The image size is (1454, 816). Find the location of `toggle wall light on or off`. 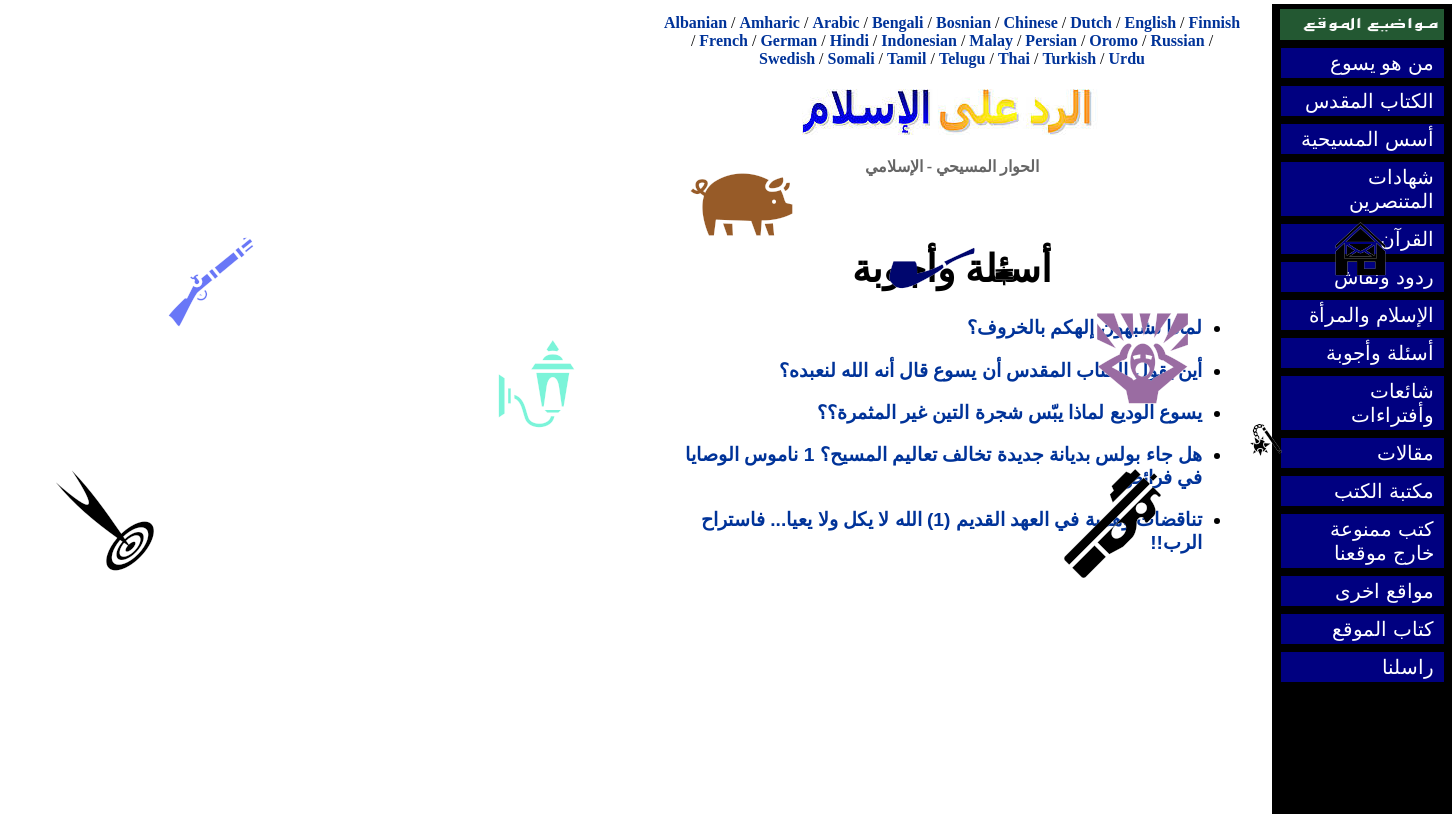

toggle wall light on or off is located at coordinates (543, 383).